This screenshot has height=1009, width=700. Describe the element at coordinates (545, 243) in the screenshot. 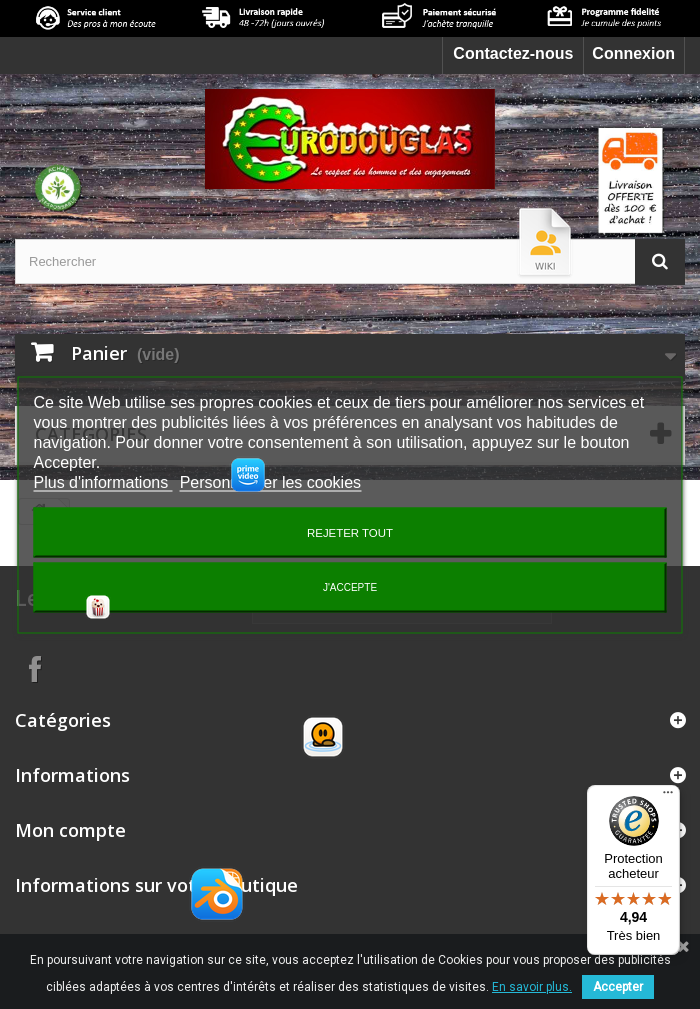

I see `wiki document file type` at that location.